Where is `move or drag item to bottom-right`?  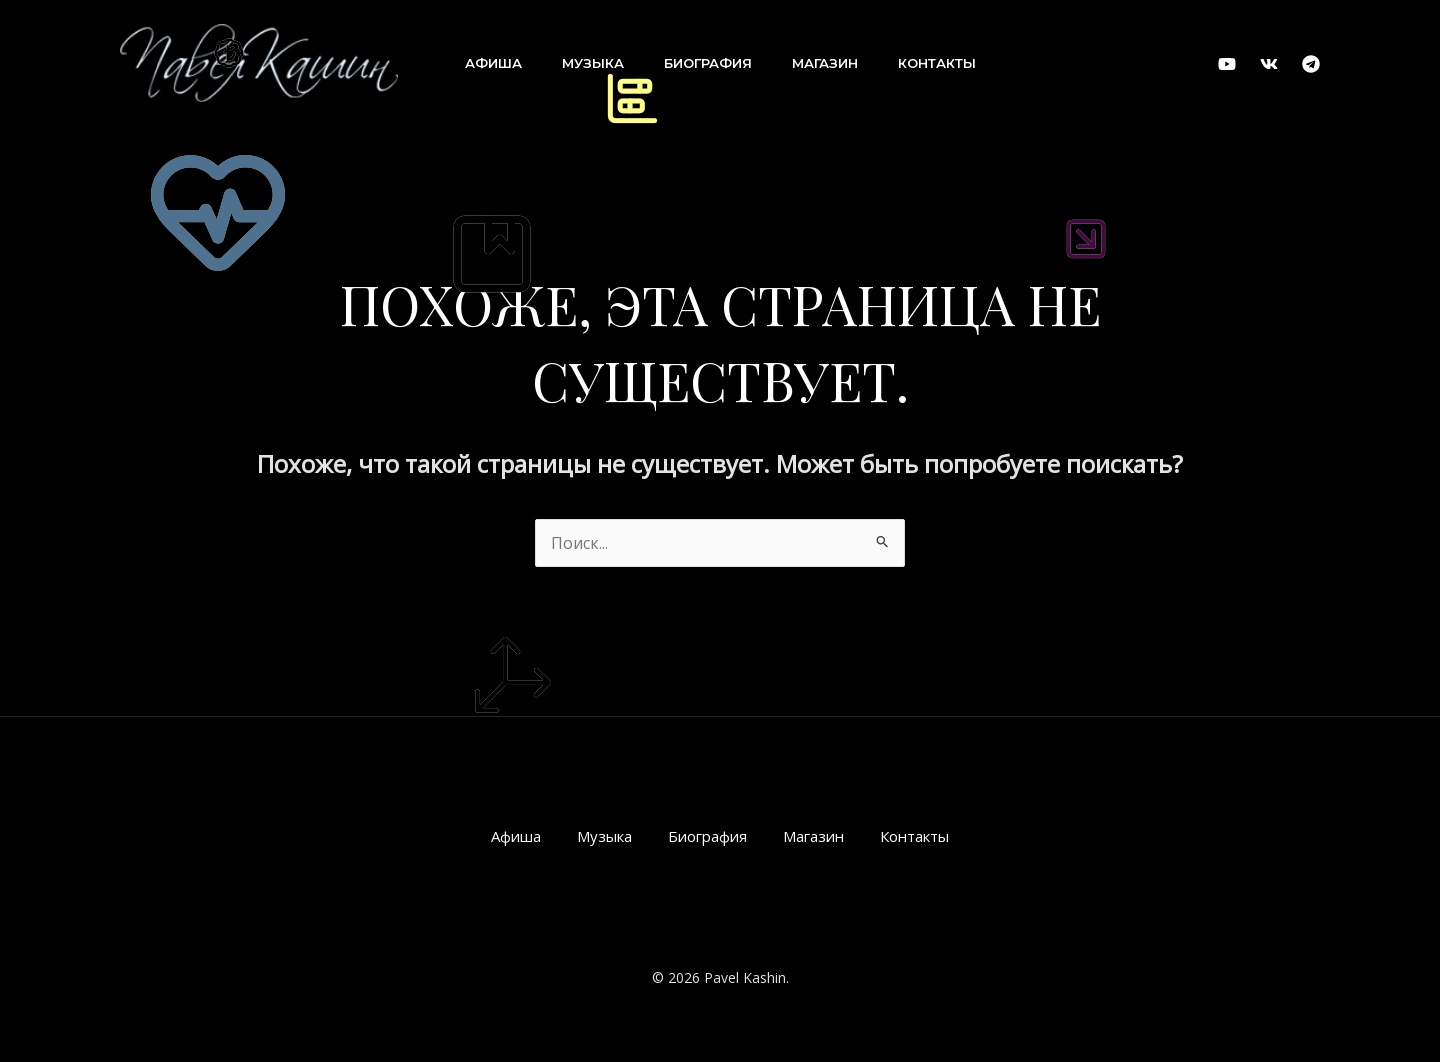
move or drag item to bottom-right is located at coordinates (1086, 239).